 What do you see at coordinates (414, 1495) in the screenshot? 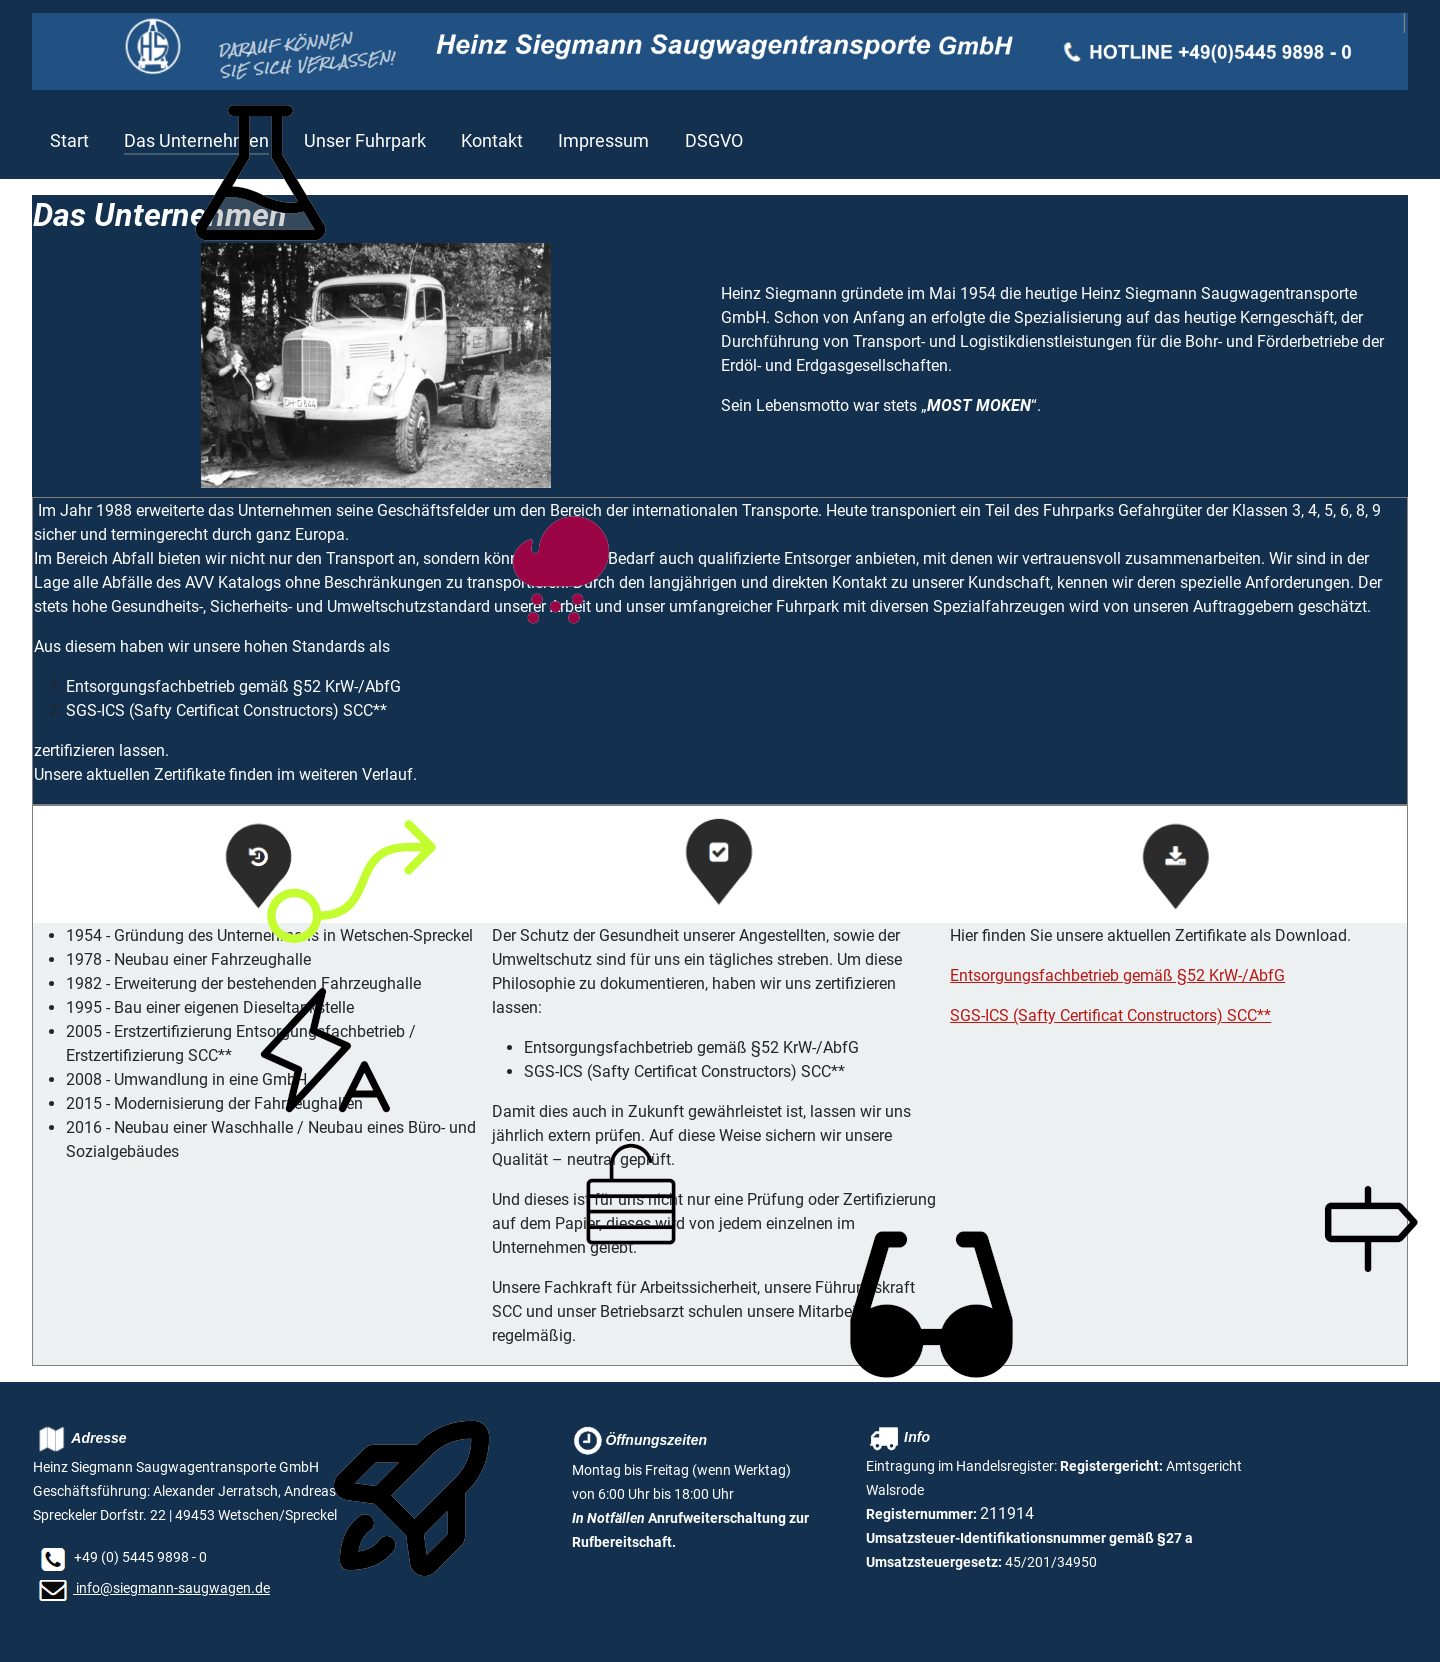
I see `launch or deploy a project` at bounding box center [414, 1495].